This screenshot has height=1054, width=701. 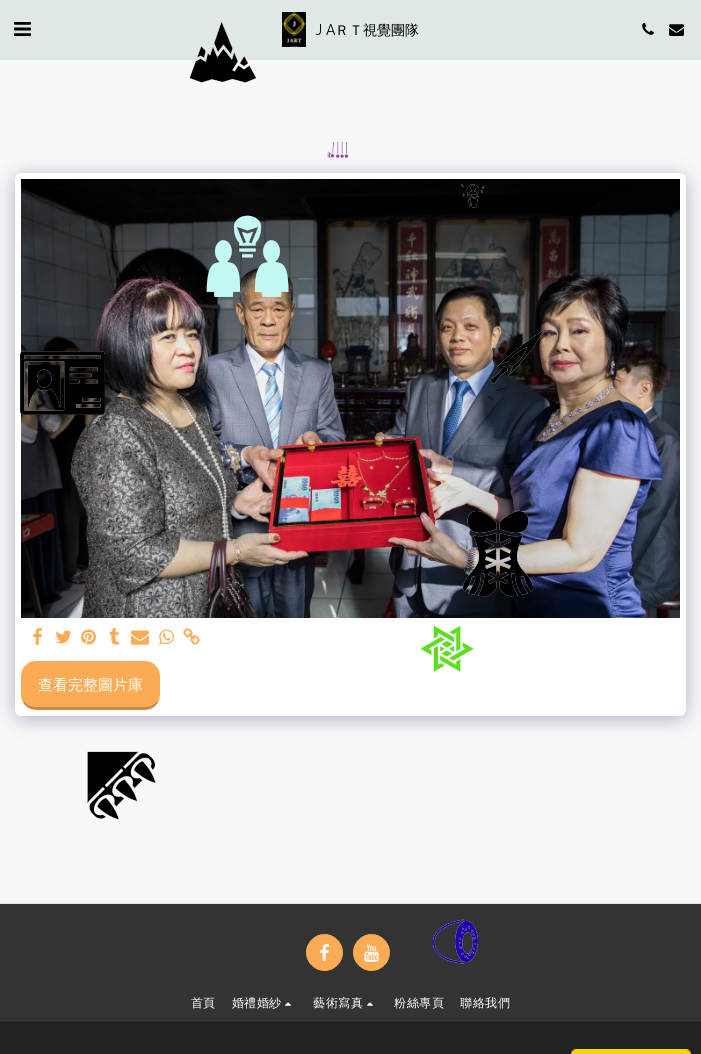 I want to click on select corset clothing item in game inventory, so click(x=498, y=552).